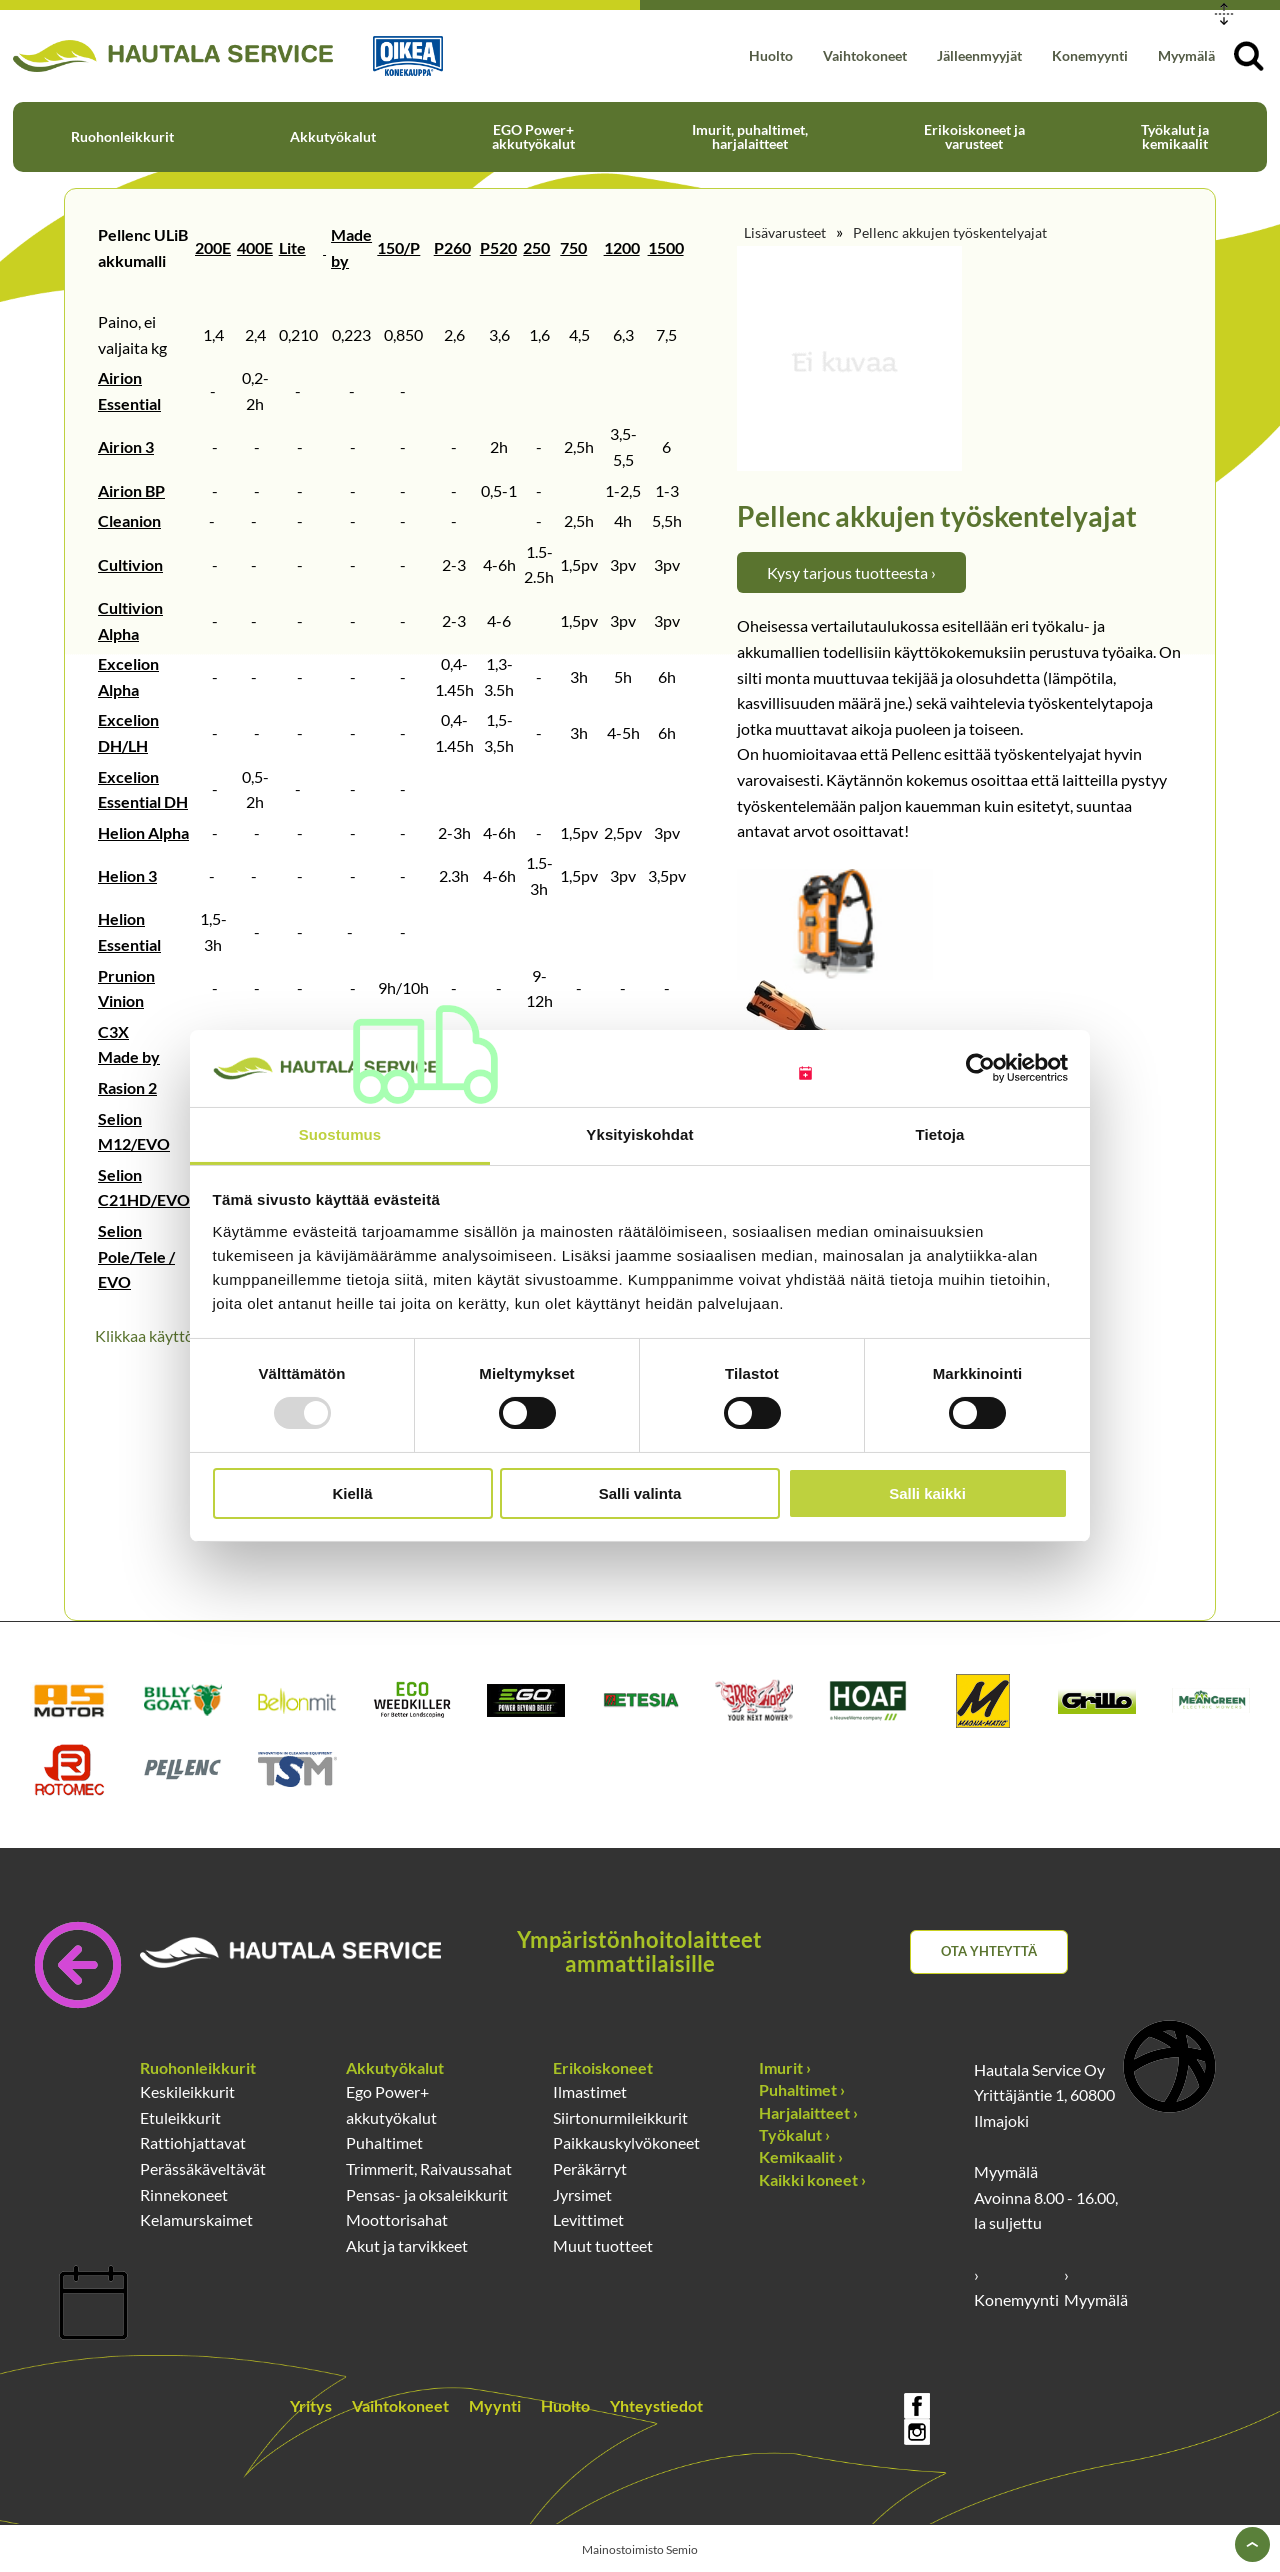  What do you see at coordinates (425, 1054) in the screenshot?
I see `track shipment or delivery status` at bounding box center [425, 1054].